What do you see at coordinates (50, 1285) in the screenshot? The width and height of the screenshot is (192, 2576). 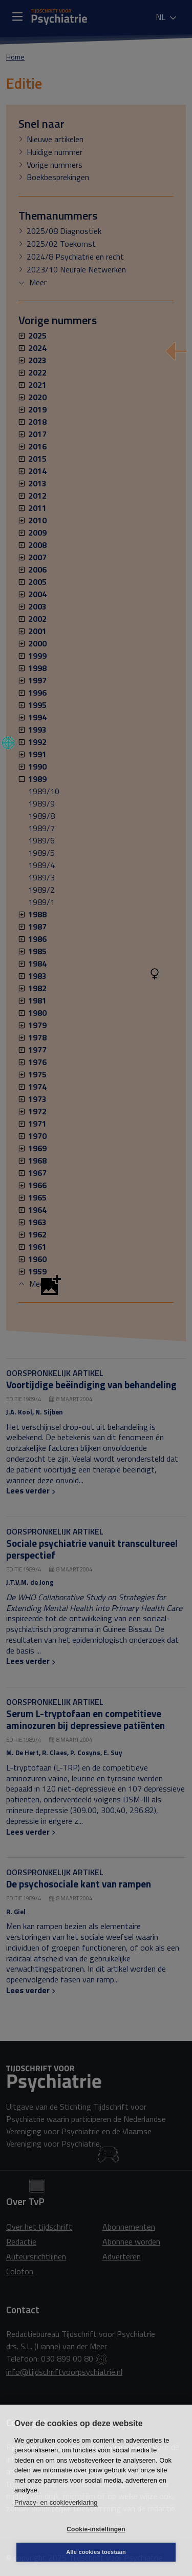 I see `add a new photo to your gallery` at bounding box center [50, 1285].